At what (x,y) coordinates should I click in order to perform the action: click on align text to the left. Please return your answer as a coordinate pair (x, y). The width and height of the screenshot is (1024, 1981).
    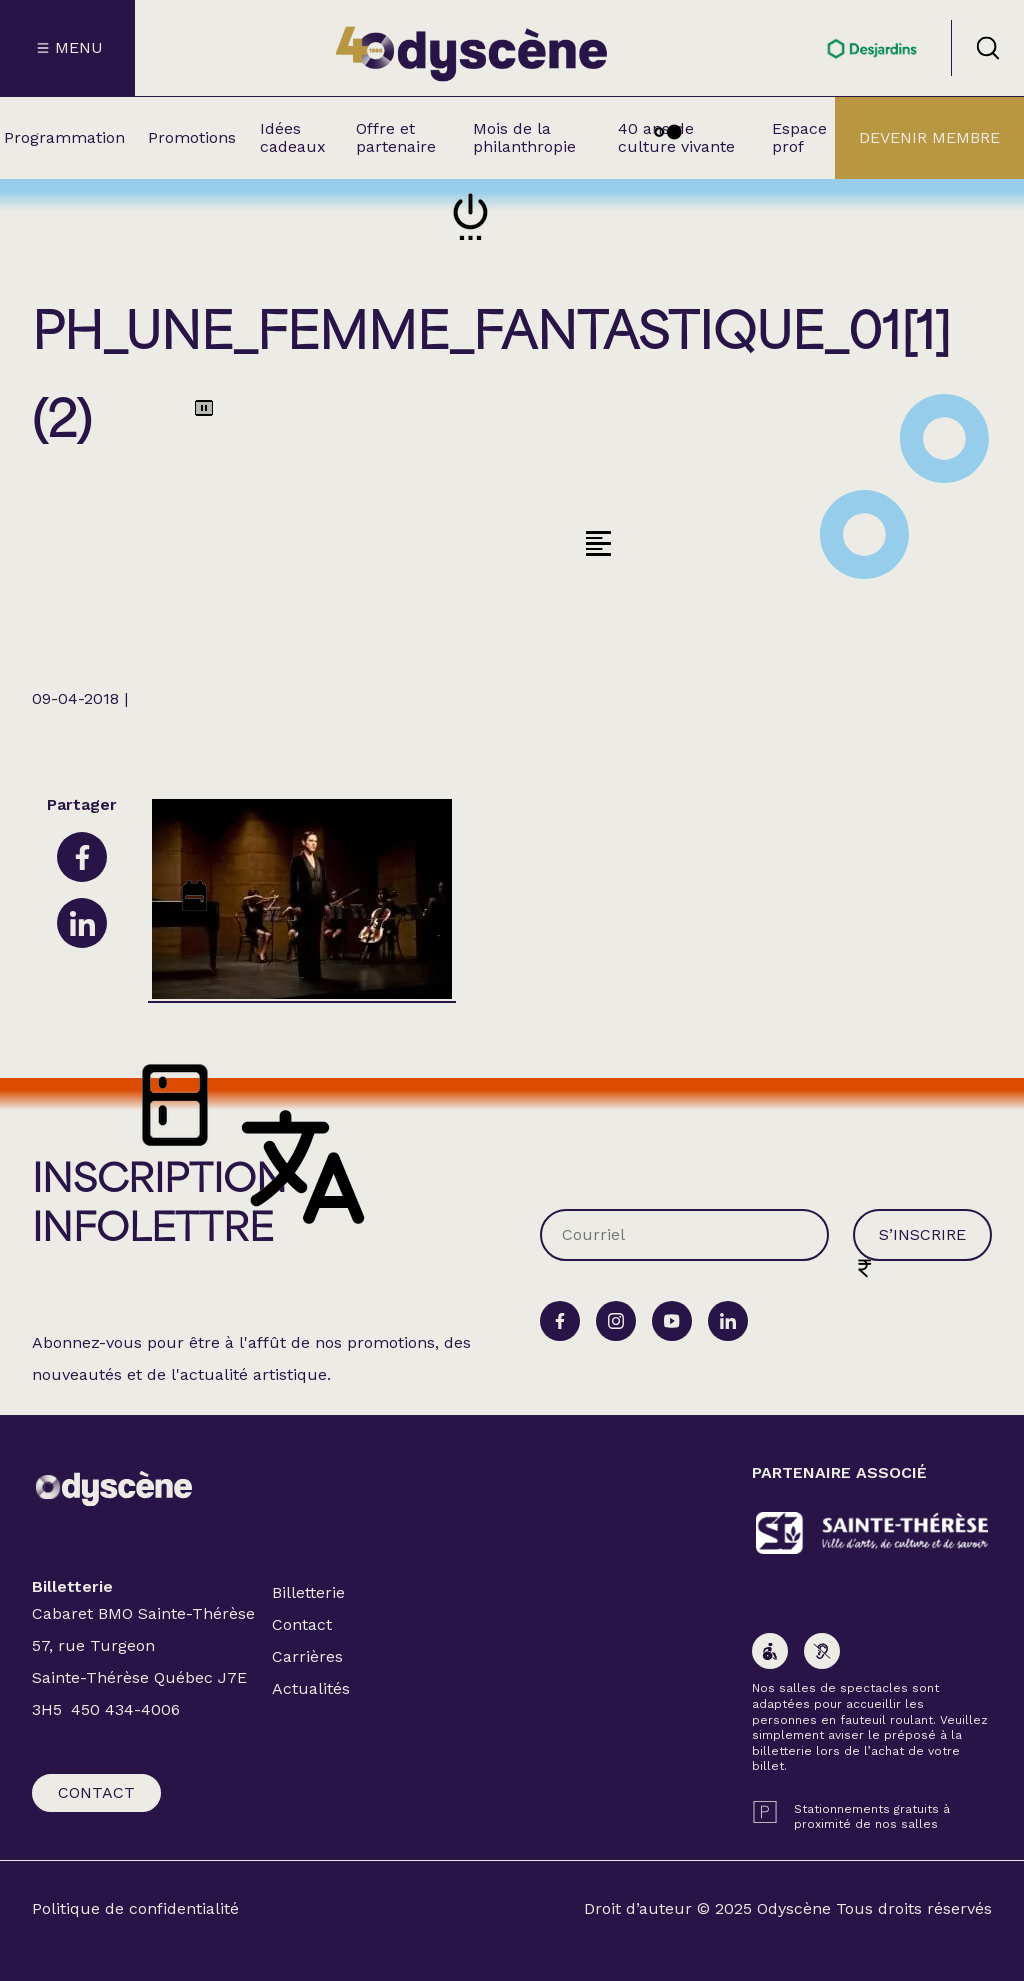
    Looking at the image, I should click on (598, 543).